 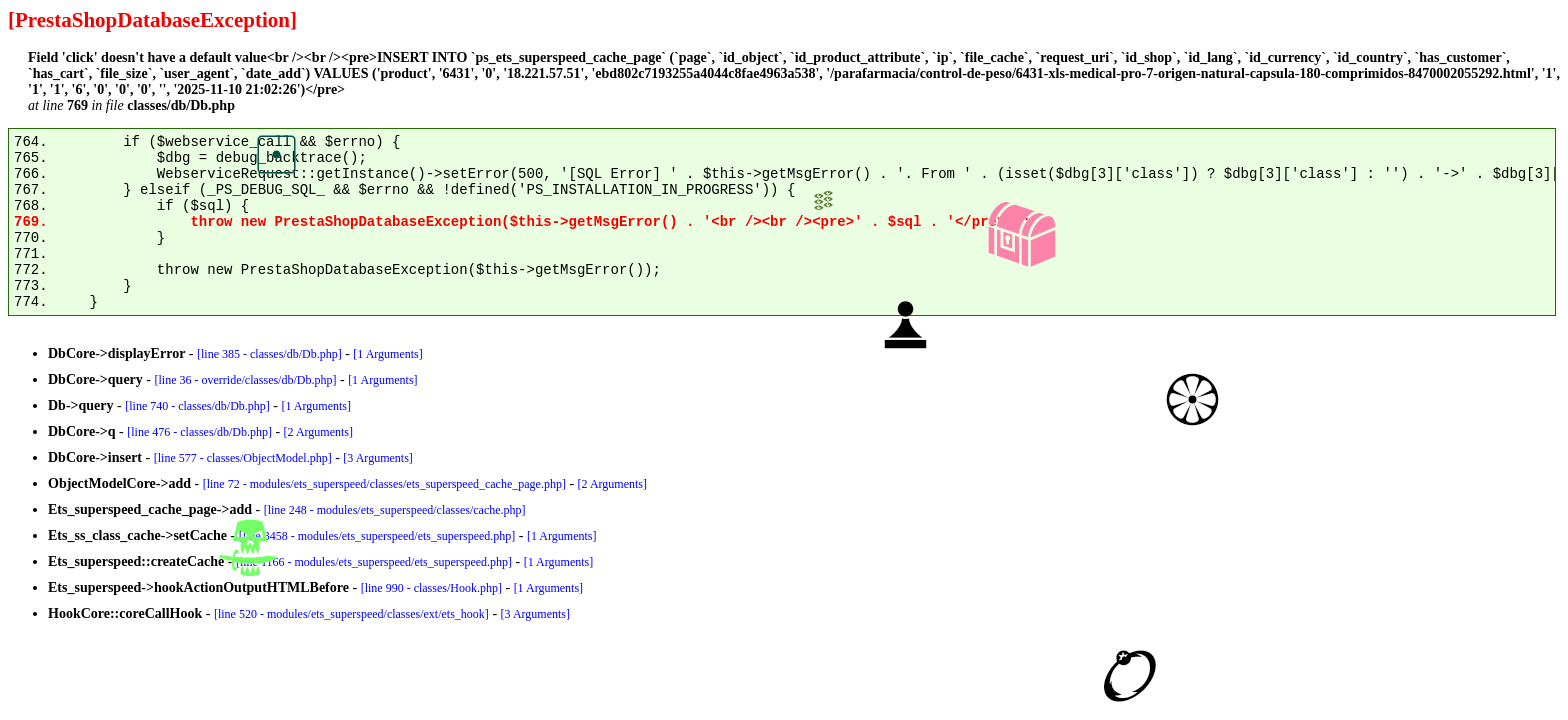 I want to click on refresh or sync starred items, so click(x=1130, y=676).